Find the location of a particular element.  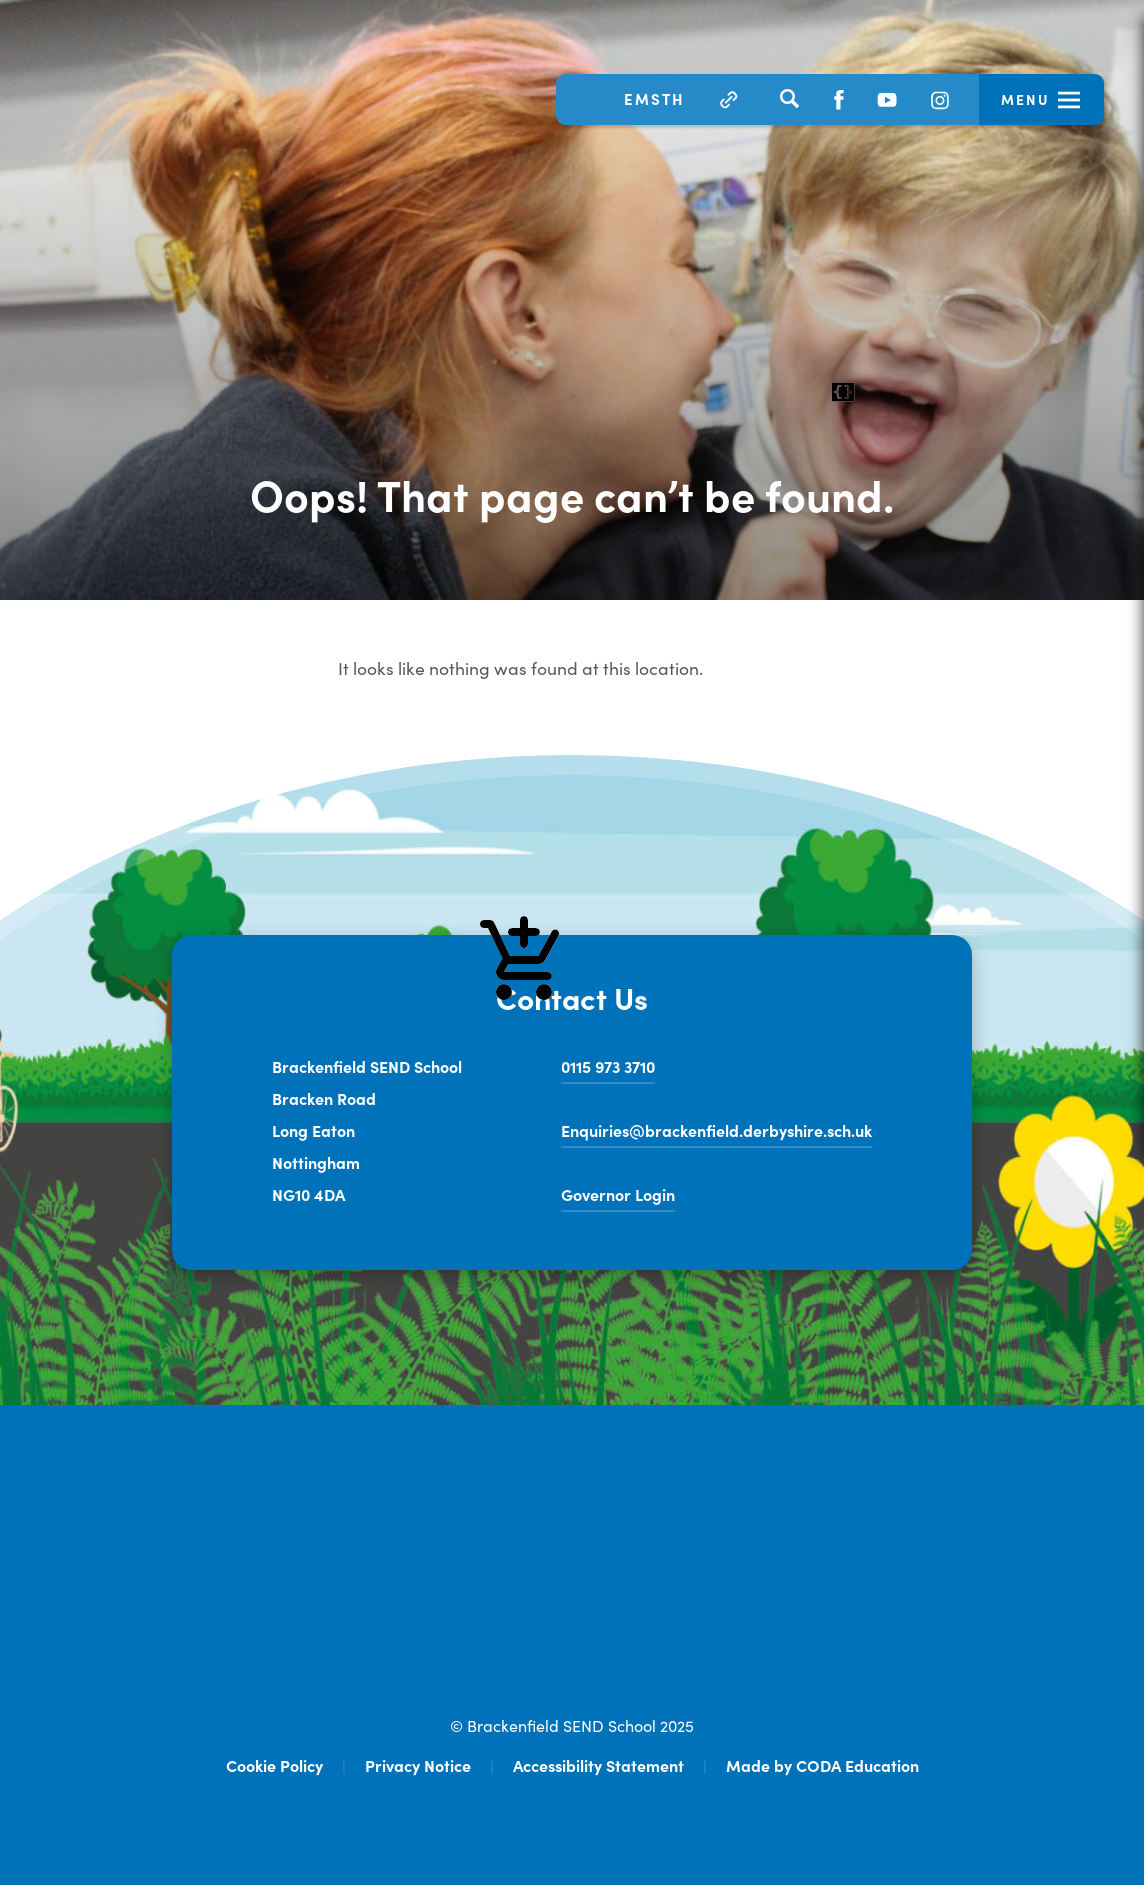

add item to shopping cart is located at coordinates (524, 960).